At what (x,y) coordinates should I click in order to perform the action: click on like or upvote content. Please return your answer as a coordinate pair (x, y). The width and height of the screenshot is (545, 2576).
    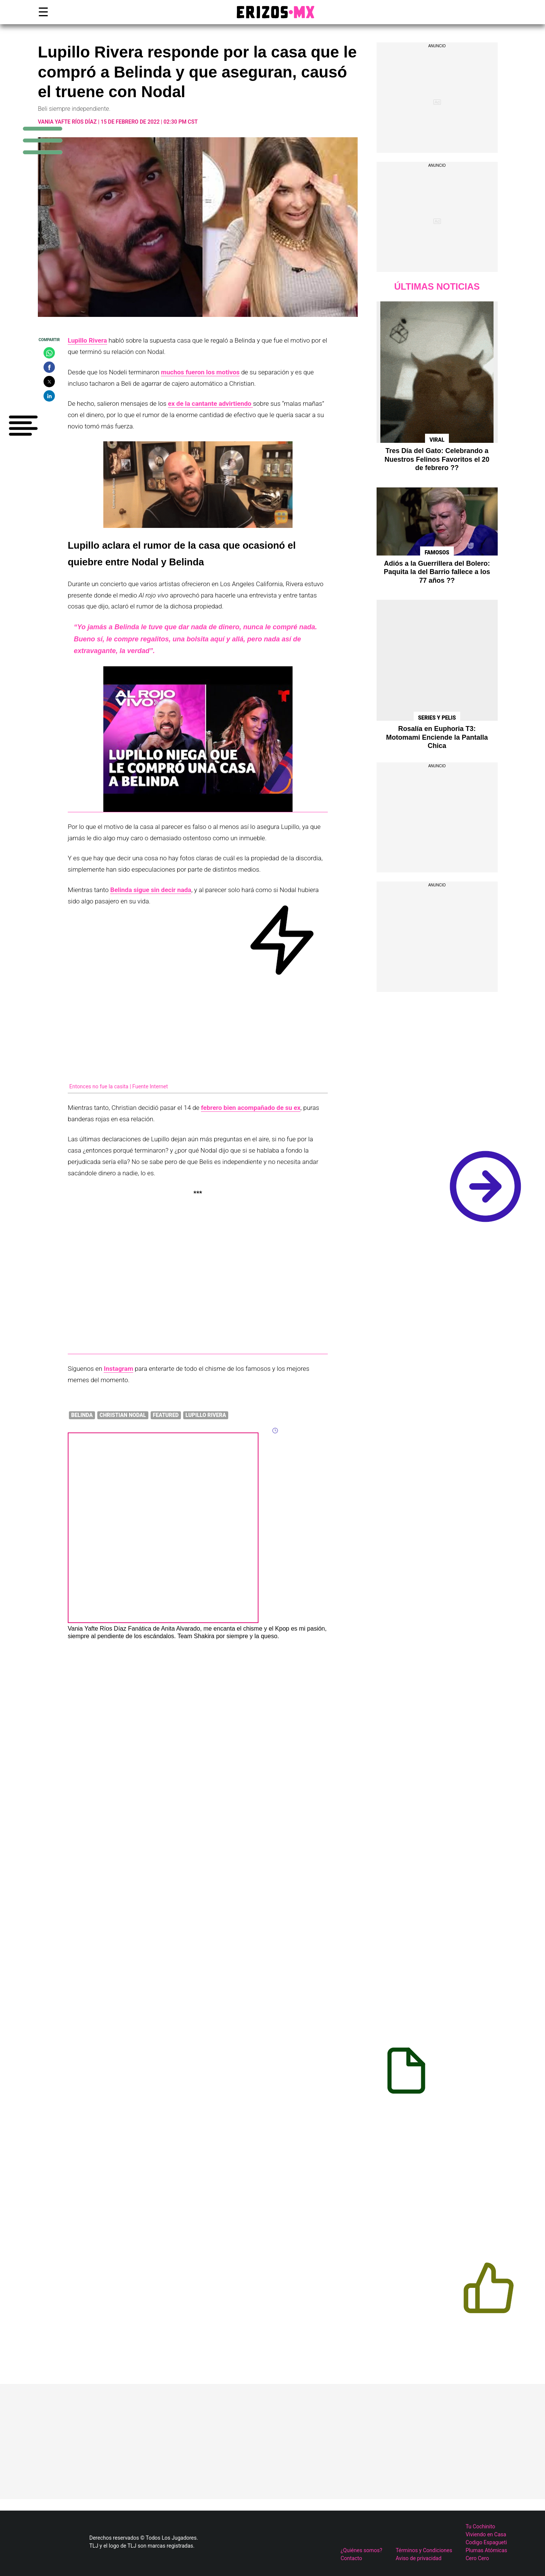
    Looking at the image, I should click on (489, 2288).